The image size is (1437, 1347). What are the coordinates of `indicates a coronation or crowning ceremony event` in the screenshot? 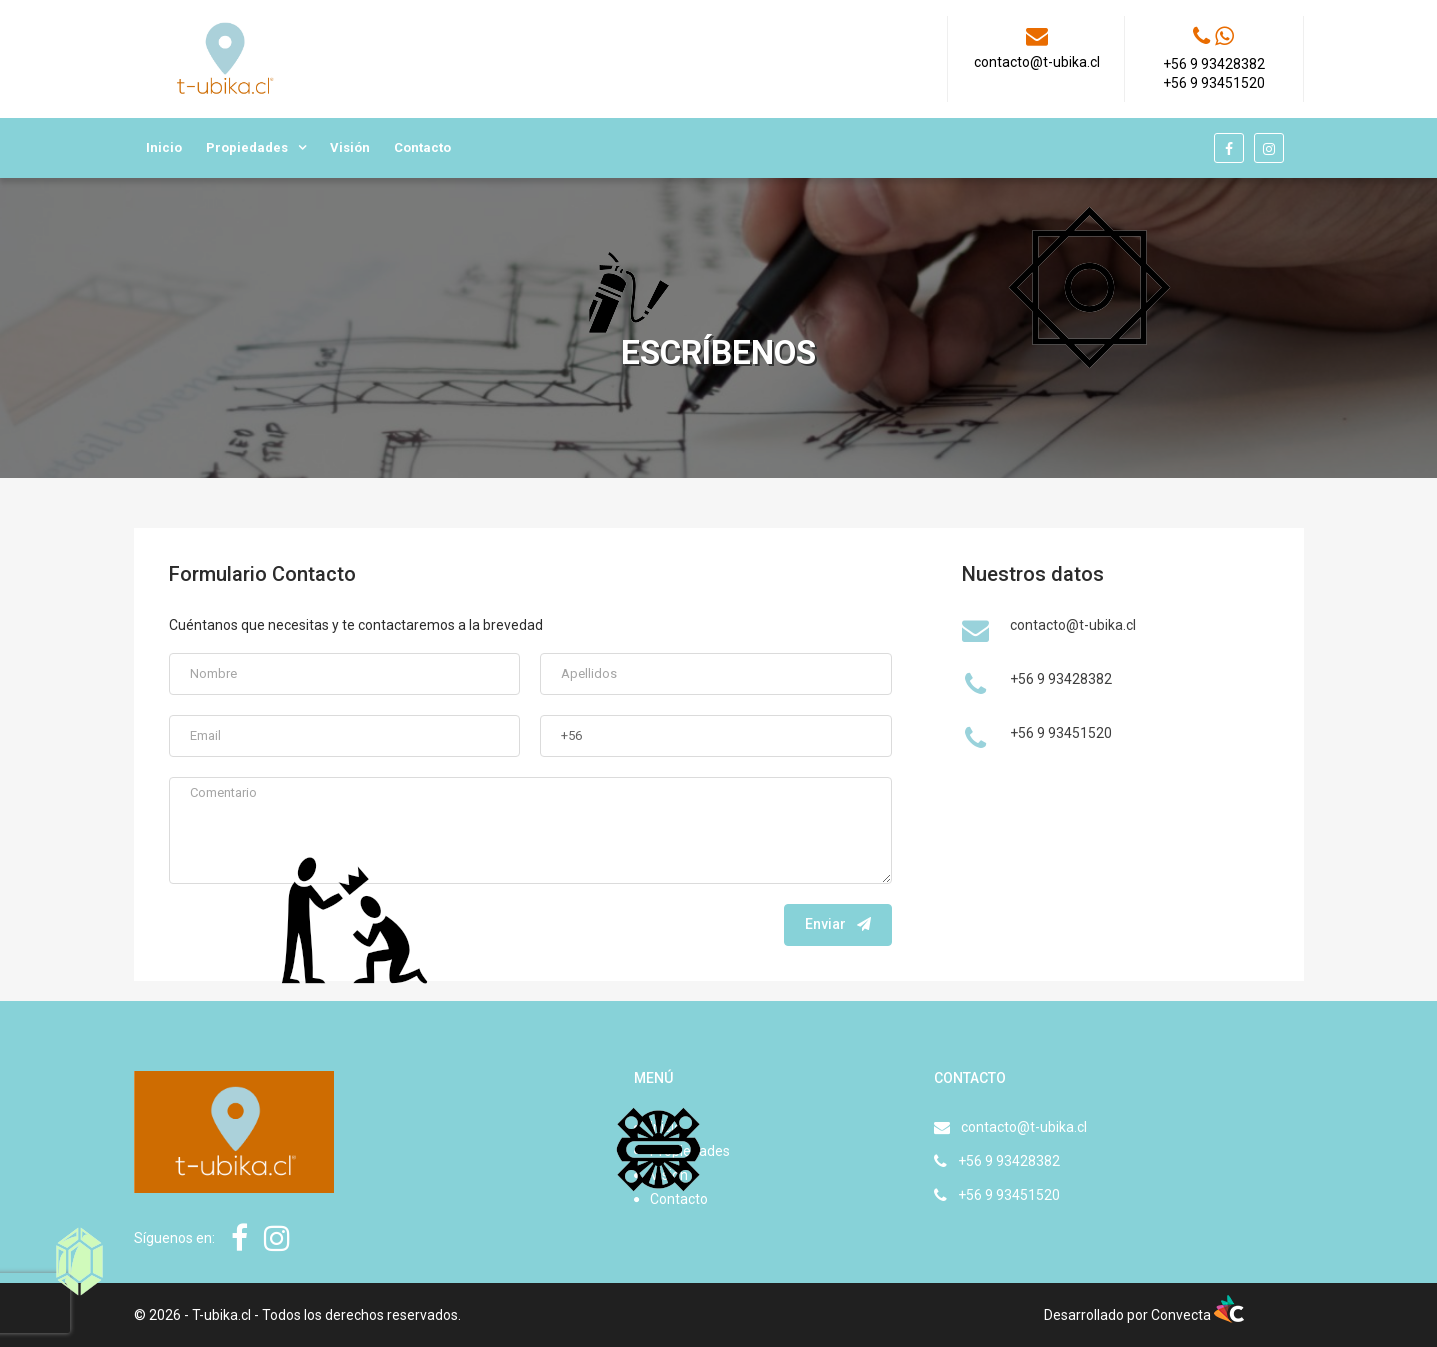 It's located at (354, 920).